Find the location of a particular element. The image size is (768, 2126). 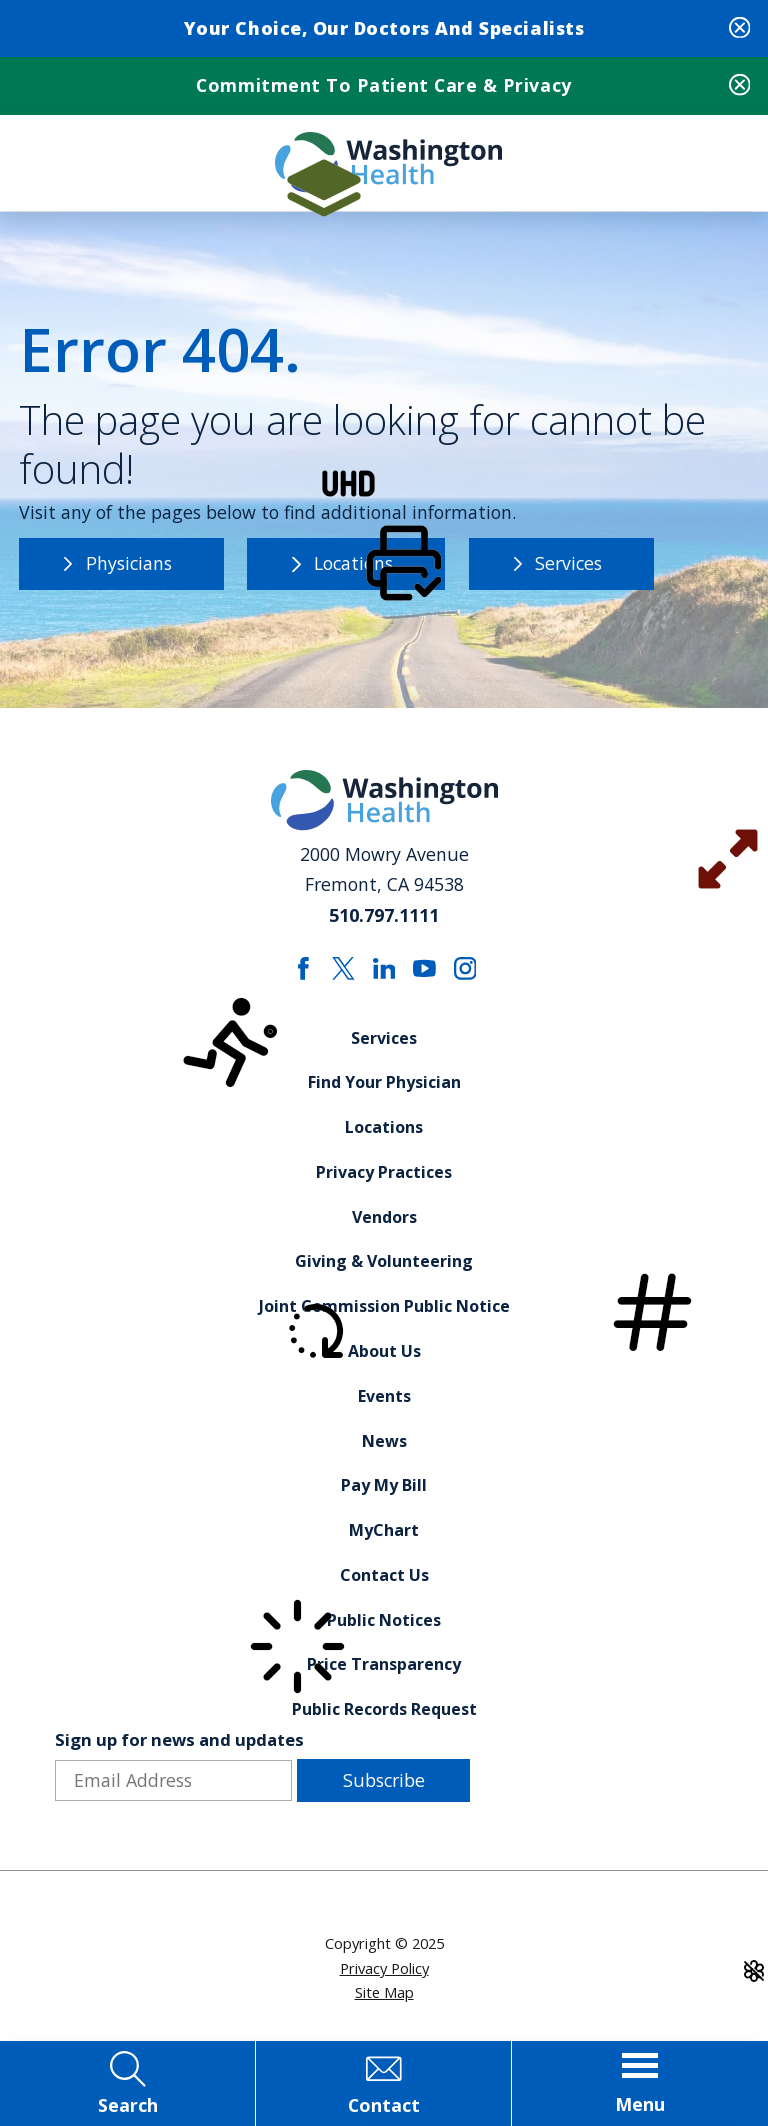

indicates content is loading is located at coordinates (297, 1646).